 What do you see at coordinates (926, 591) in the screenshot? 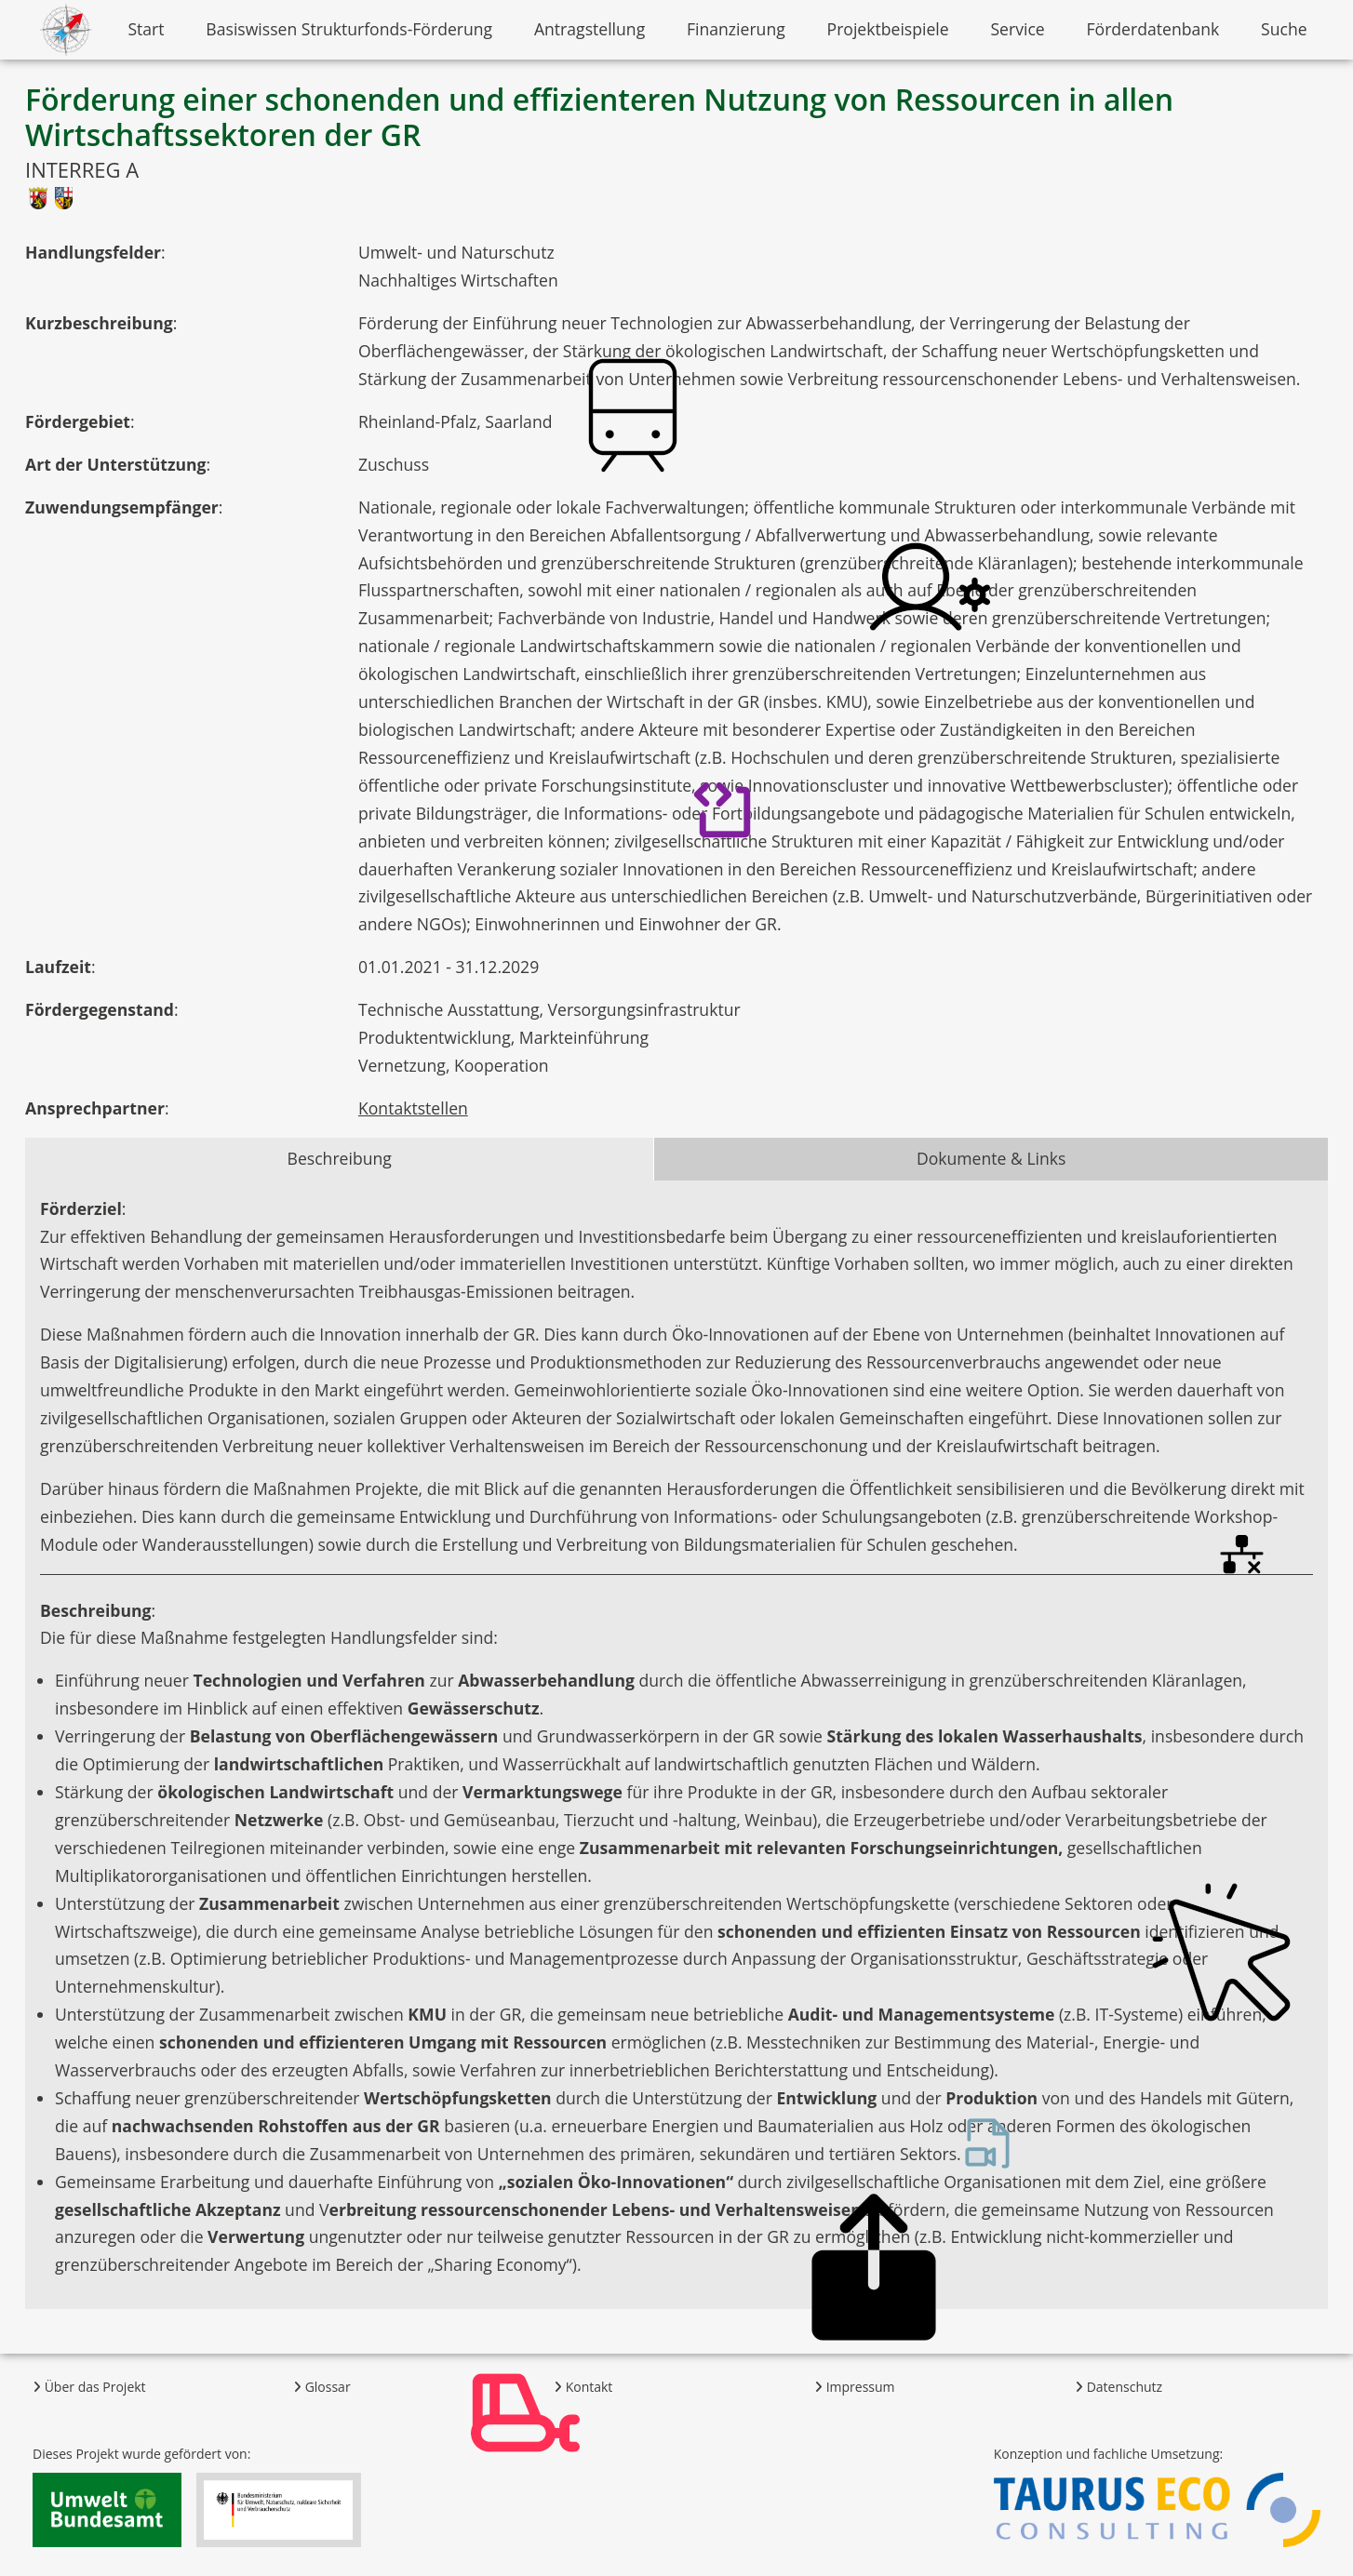
I see `access user settings` at bounding box center [926, 591].